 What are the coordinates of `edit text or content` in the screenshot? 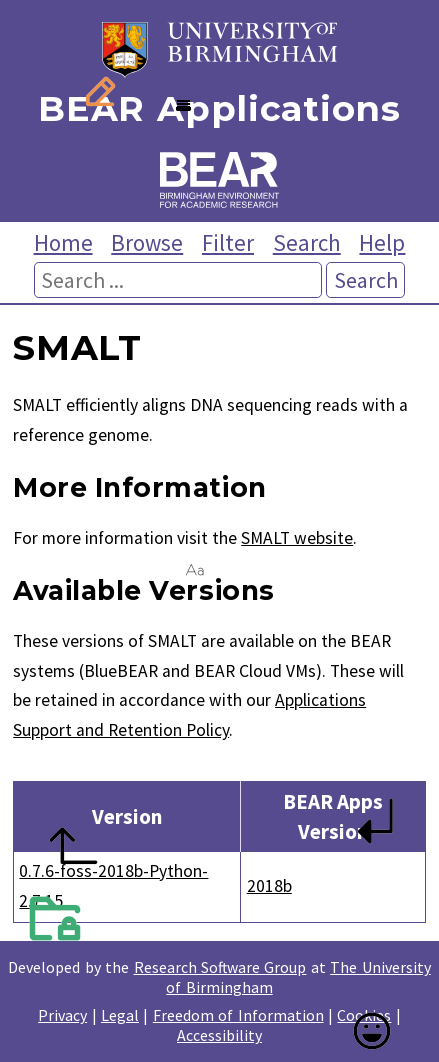 It's located at (100, 92).